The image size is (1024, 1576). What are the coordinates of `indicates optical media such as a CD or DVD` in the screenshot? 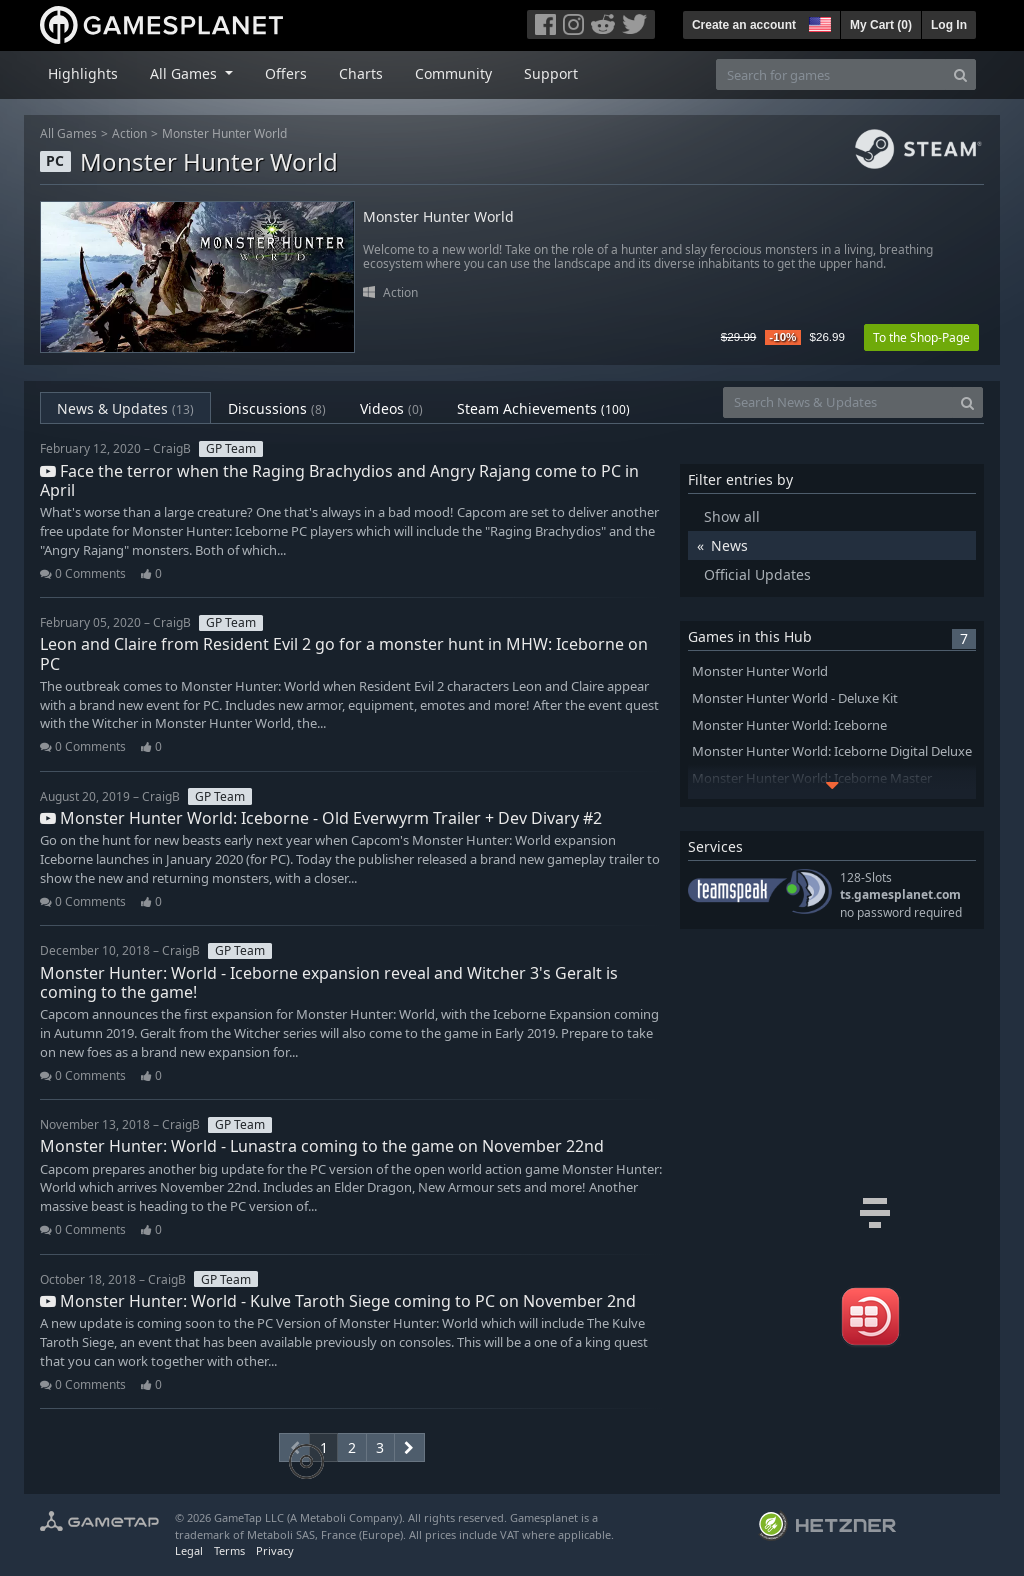 It's located at (306, 1461).